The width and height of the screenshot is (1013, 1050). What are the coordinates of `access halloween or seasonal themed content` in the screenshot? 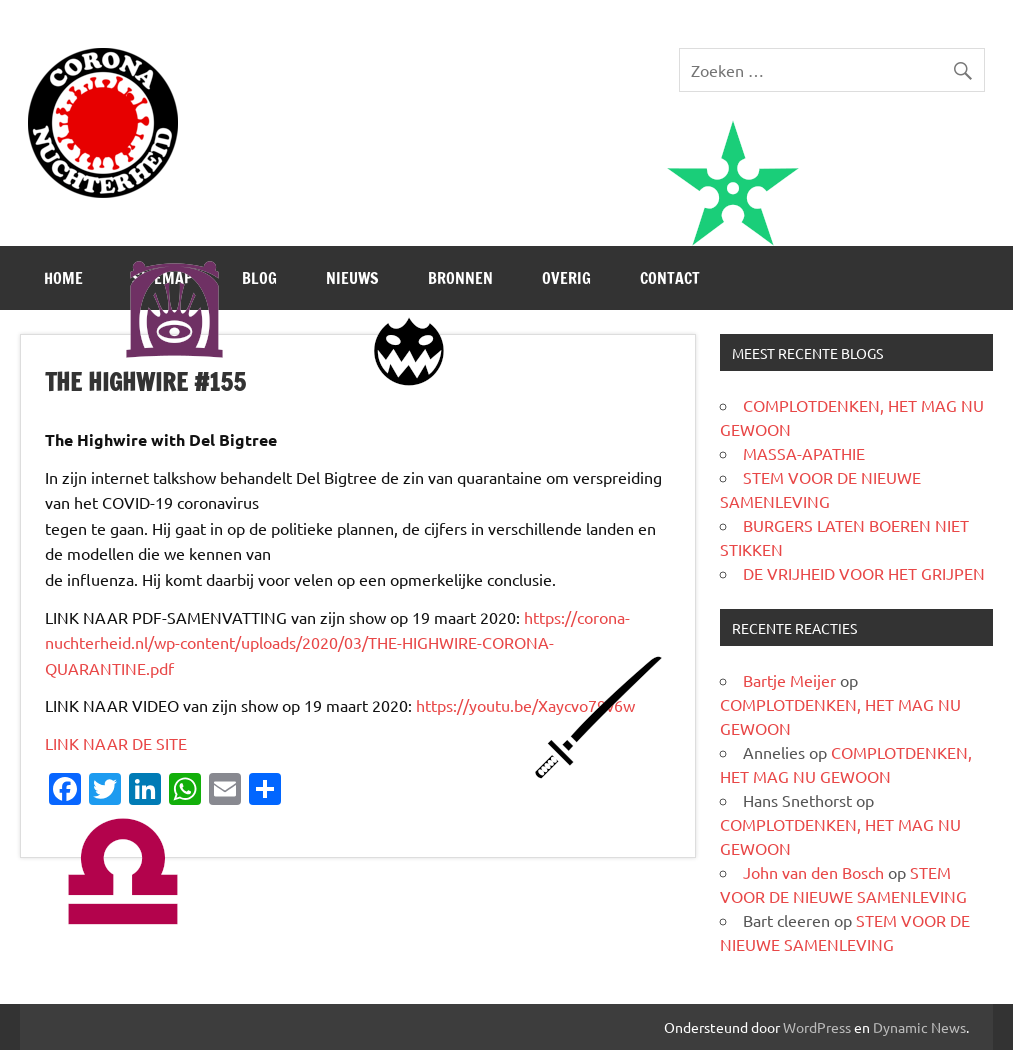 It's located at (409, 353).